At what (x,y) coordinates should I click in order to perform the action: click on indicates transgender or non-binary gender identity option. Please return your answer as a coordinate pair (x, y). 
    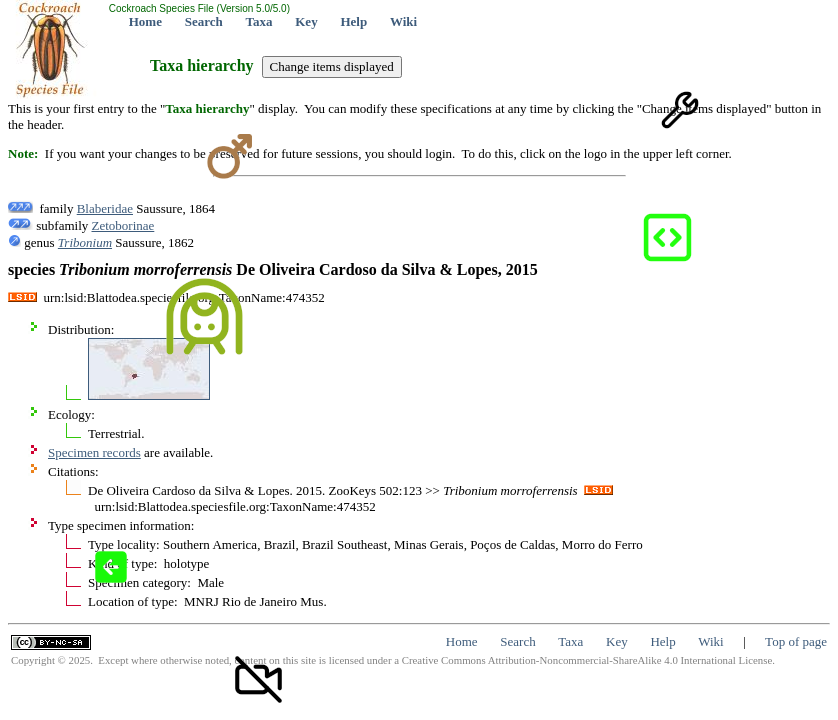
    Looking at the image, I should click on (230, 155).